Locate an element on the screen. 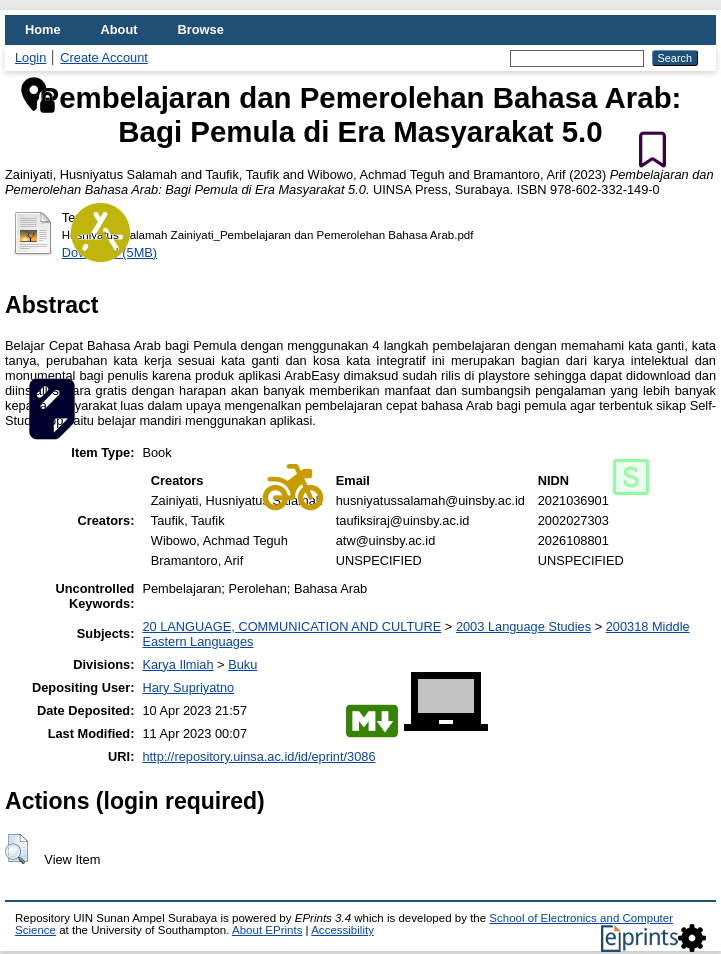 The width and height of the screenshot is (721, 954). view or access plastic sheet material is located at coordinates (52, 409).